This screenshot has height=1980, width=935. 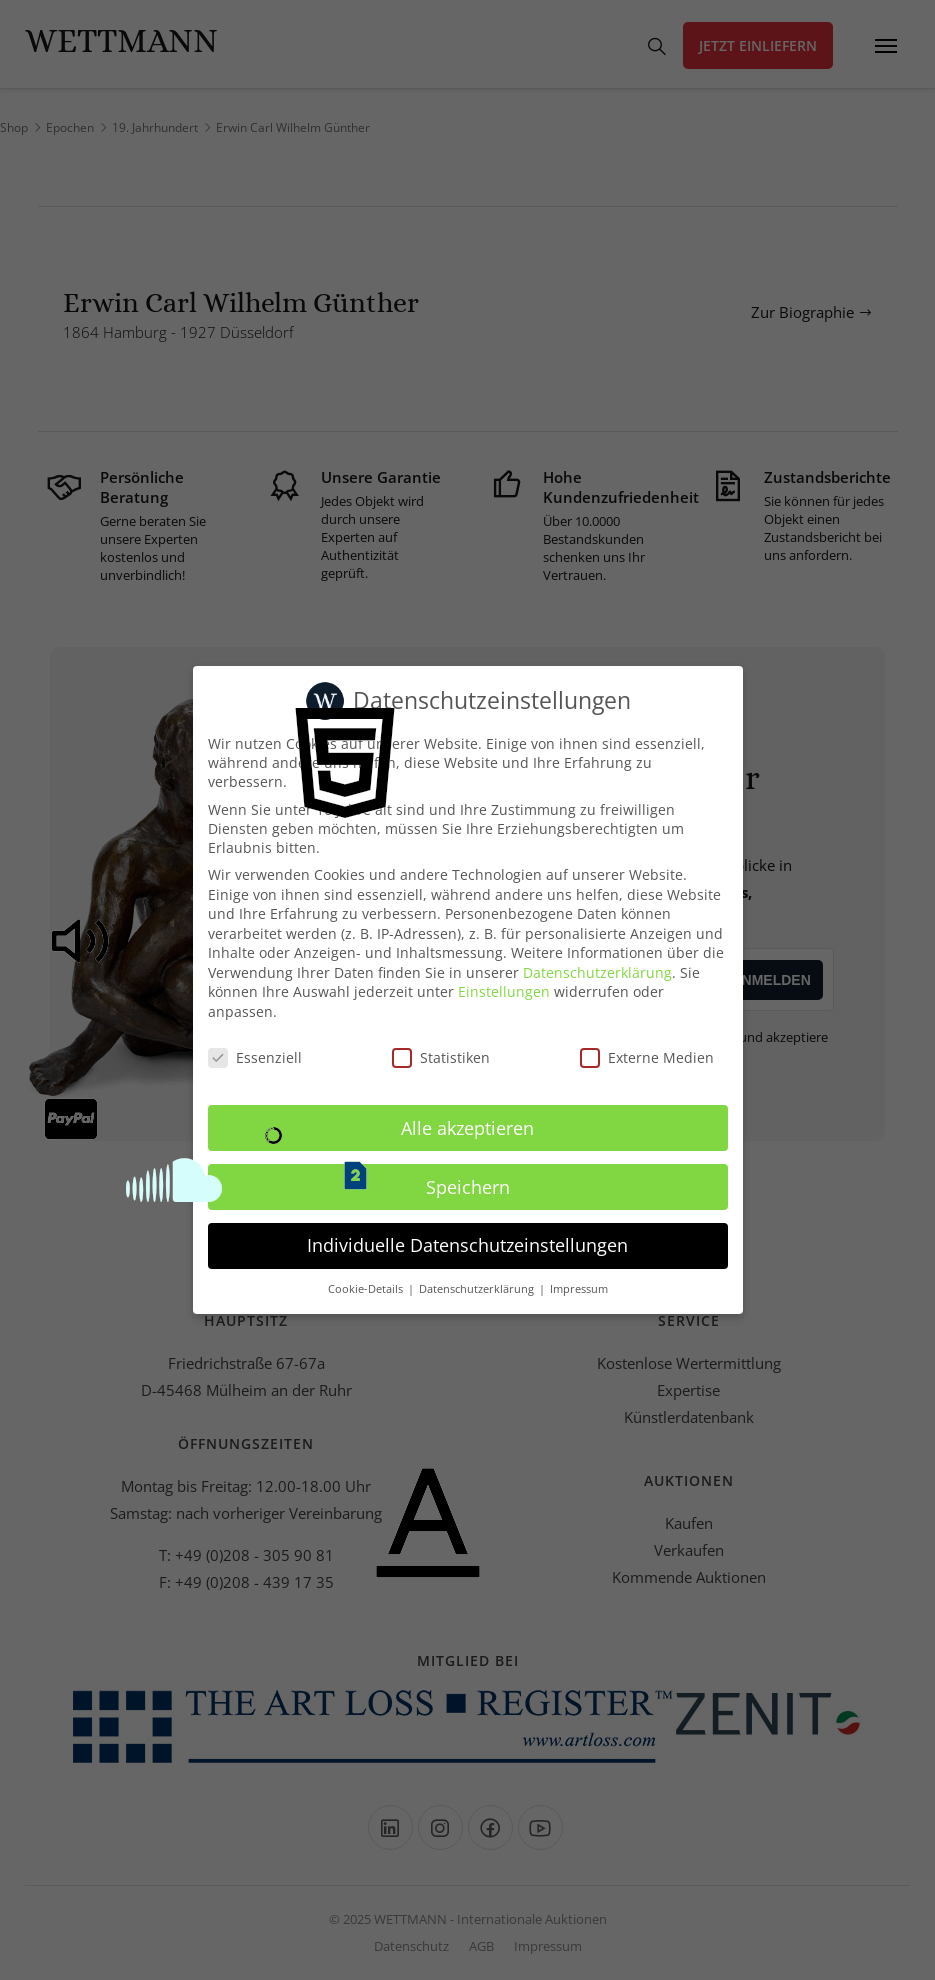 I want to click on open anaconda navigator, so click(x=273, y=1135).